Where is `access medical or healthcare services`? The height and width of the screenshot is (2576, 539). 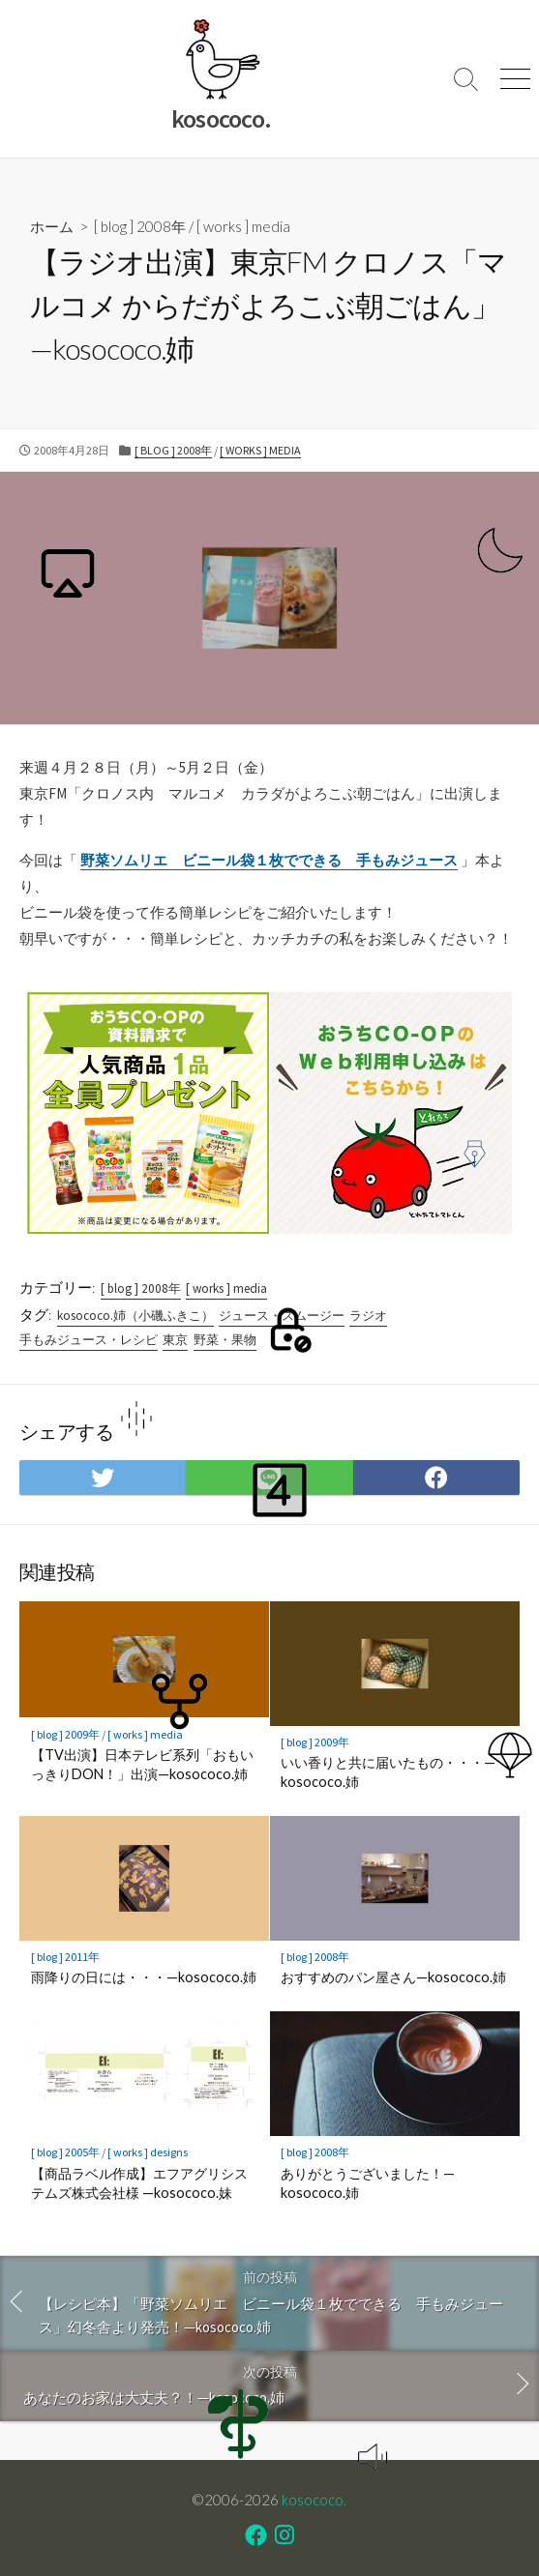 access medical or healthcare services is located at coordinates (240, 2423).